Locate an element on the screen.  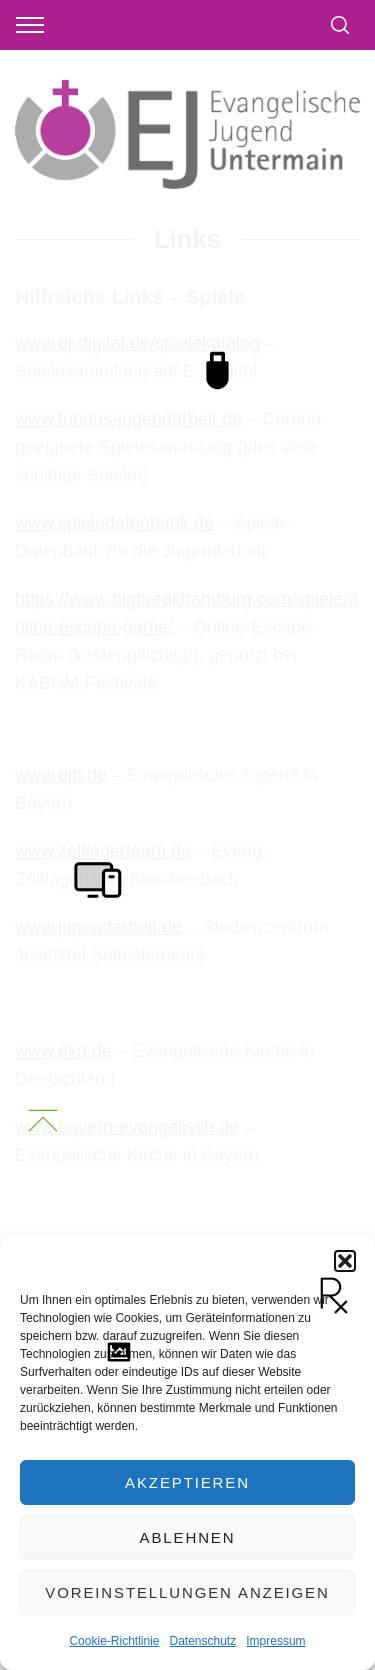
manage connected devices is located at coordinates (97, 880).